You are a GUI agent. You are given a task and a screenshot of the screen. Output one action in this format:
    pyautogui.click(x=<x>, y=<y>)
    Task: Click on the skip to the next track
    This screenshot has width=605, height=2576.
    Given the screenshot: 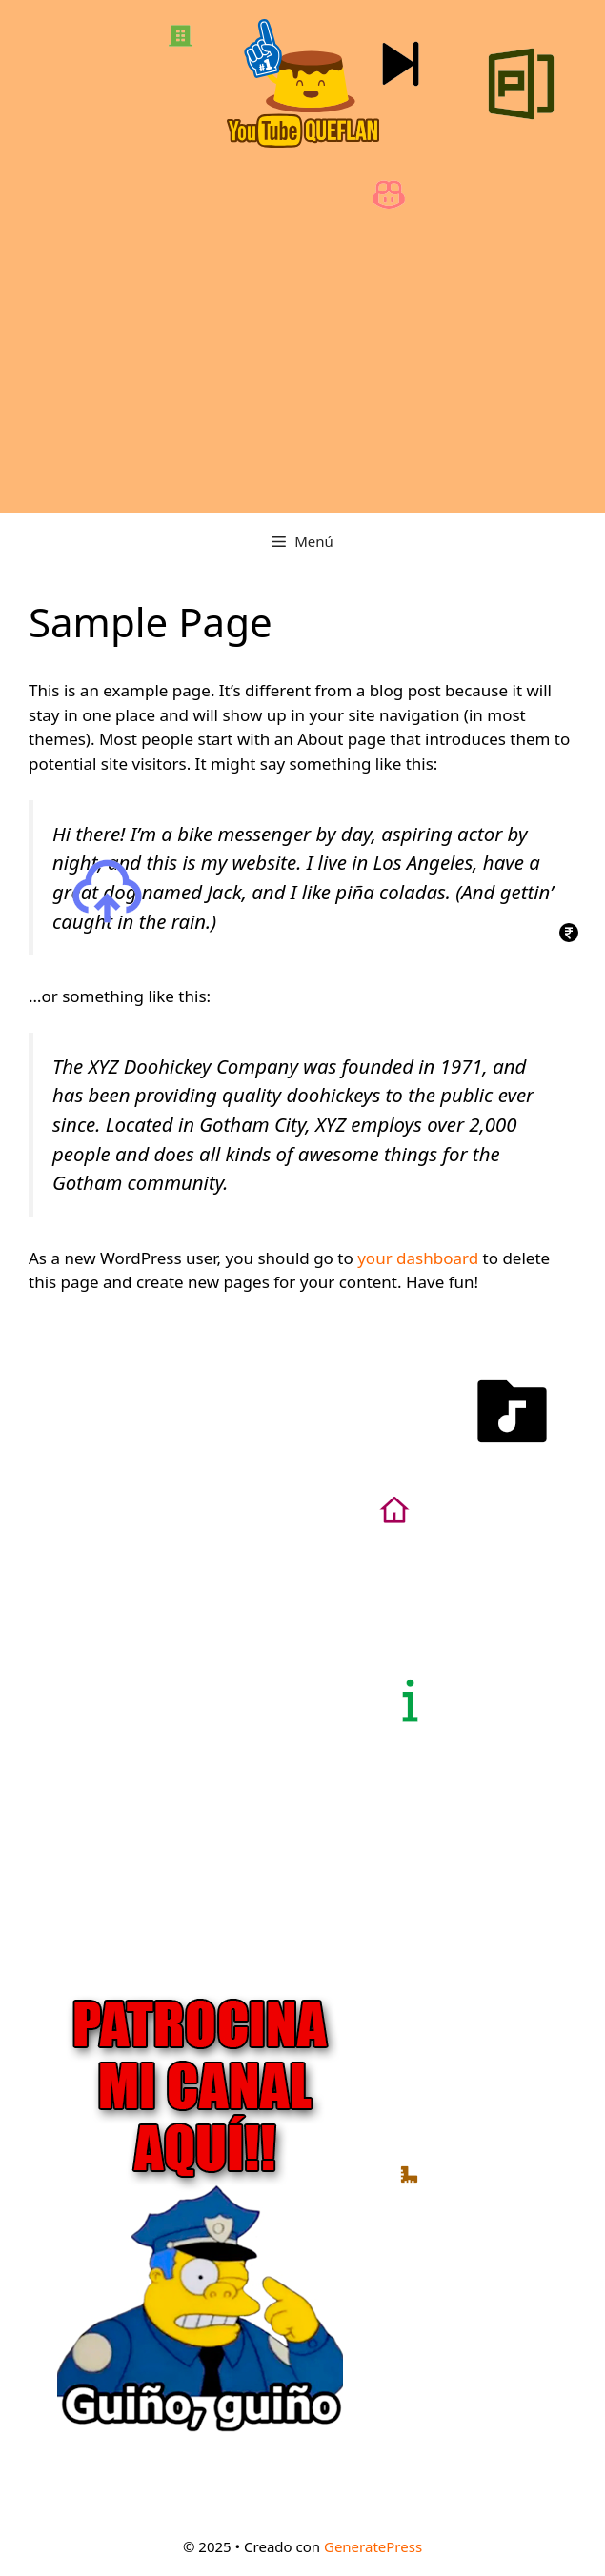 What is the action you would take?
    pyautogui.click(x=402, y=64)
    